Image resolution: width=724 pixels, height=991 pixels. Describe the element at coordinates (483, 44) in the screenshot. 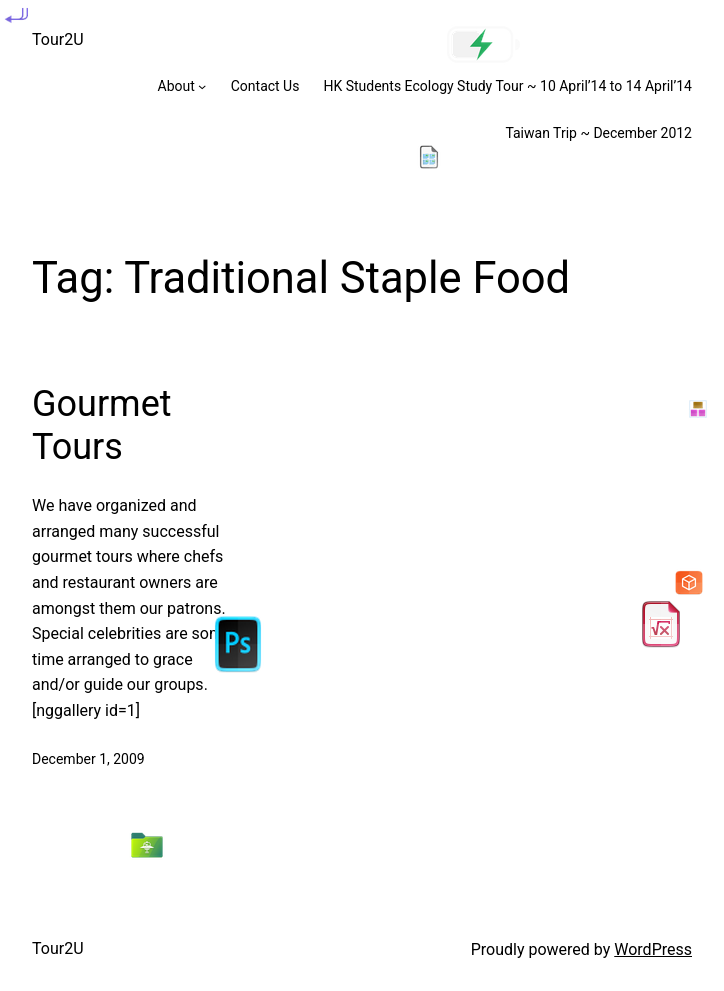

I see `battery at 50% and currently charging` at that location.